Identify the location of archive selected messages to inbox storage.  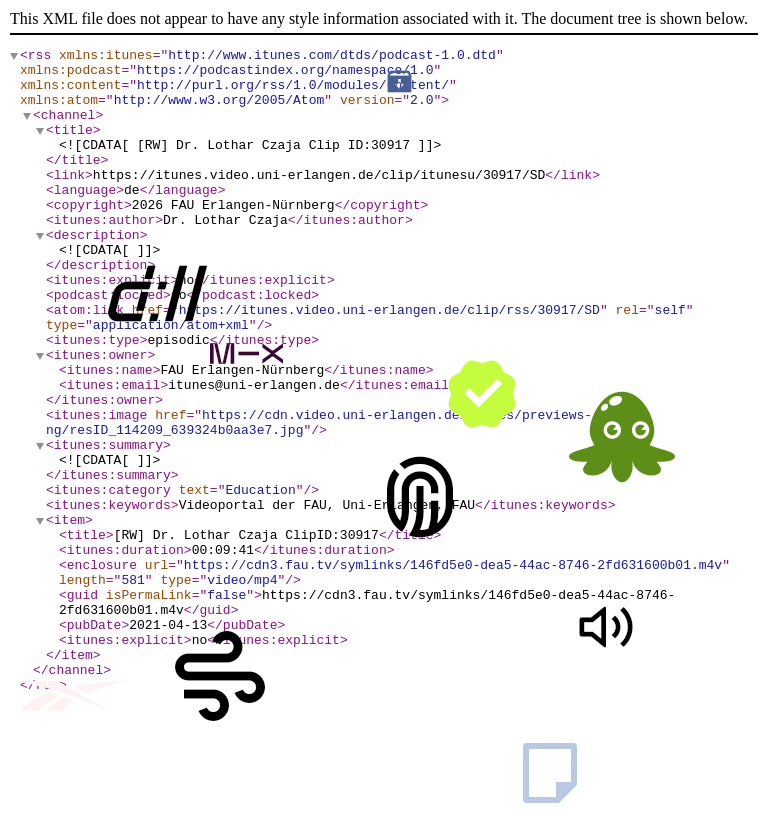
(399, 81).